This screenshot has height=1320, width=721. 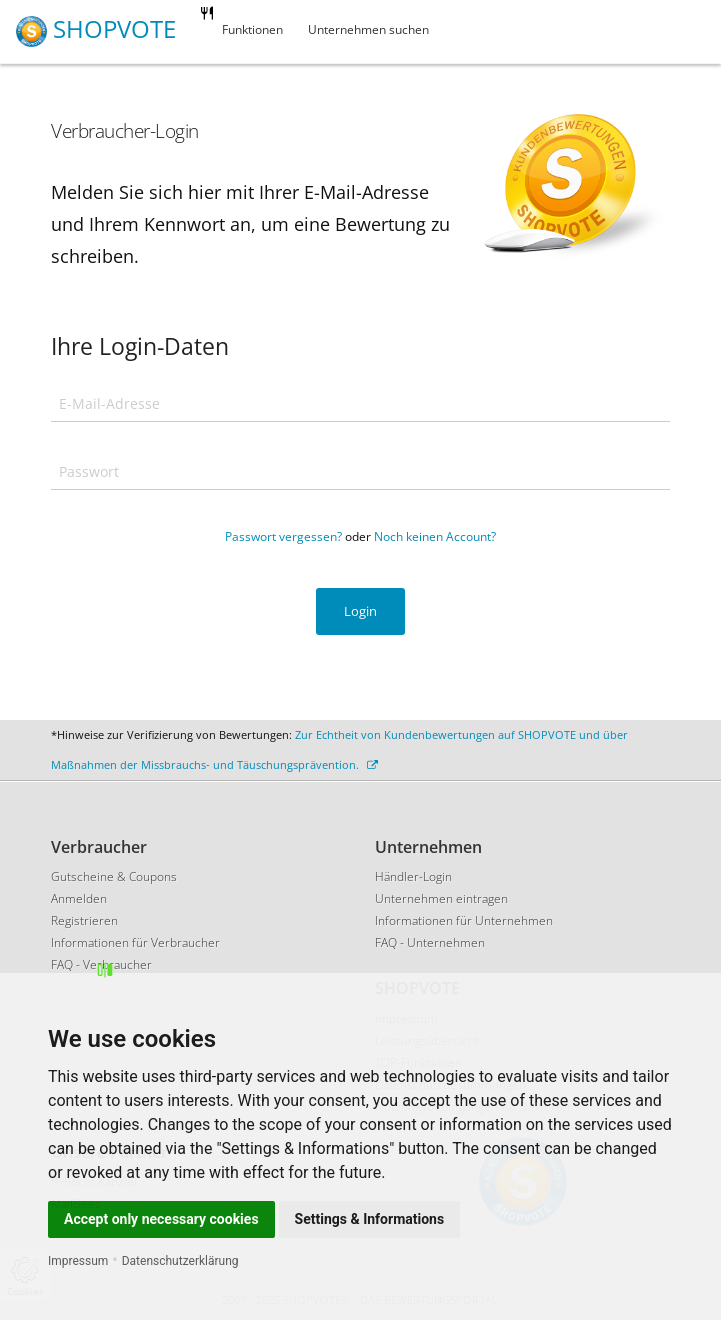 I want to click on find nearby restaurants, so click(x=207, y=13).